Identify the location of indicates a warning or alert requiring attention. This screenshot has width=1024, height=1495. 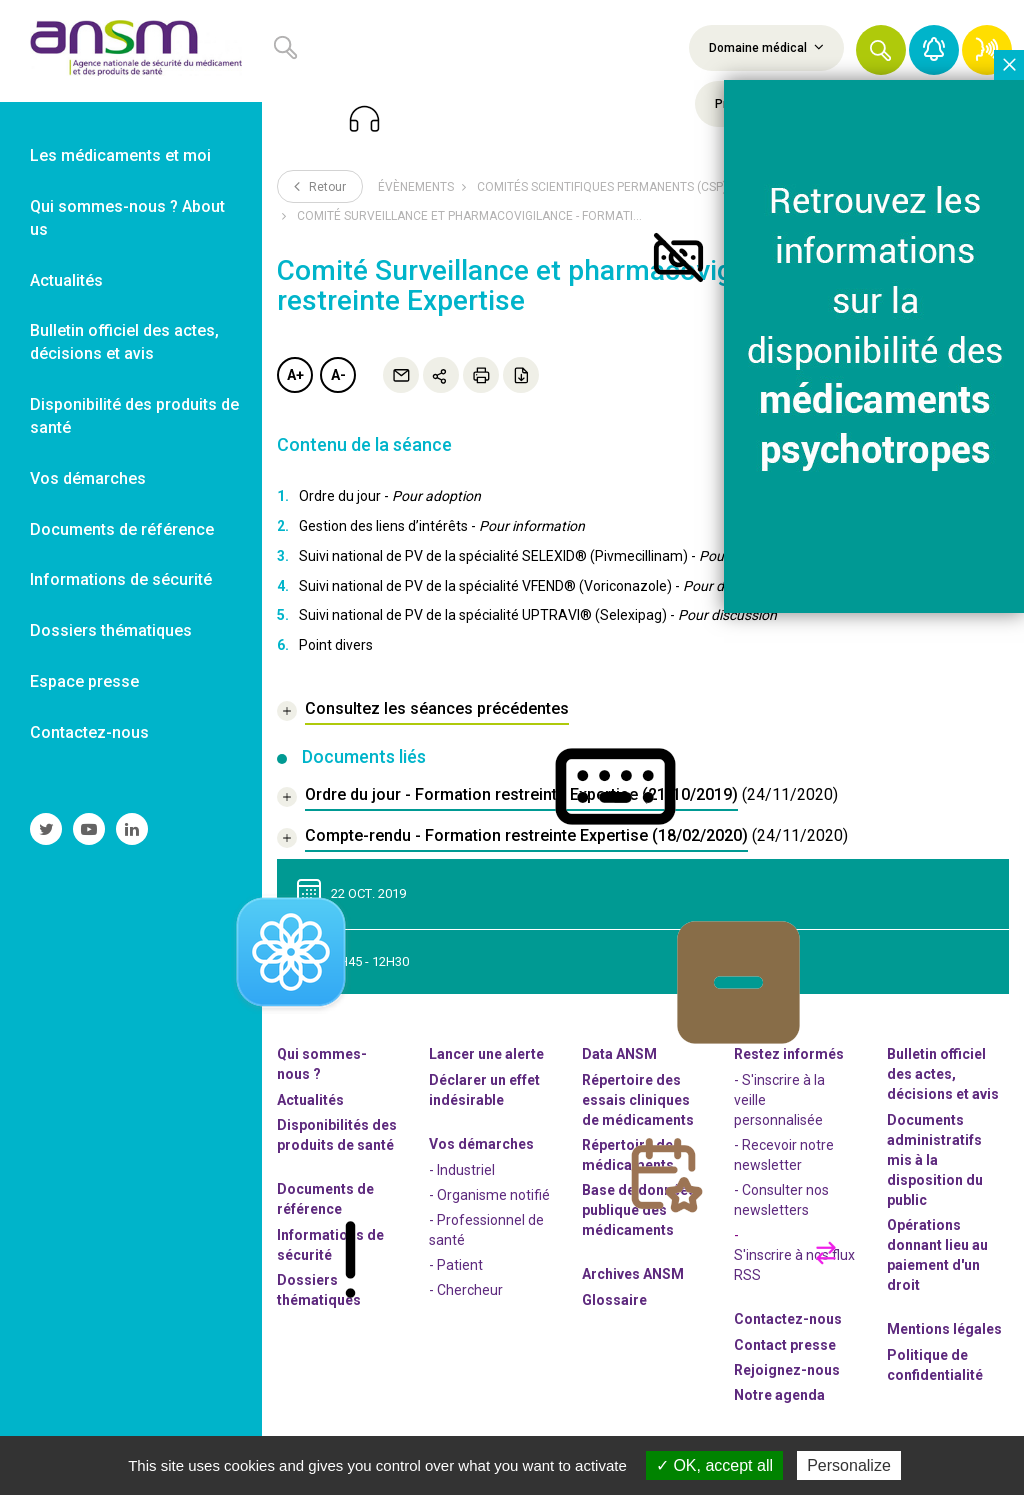
(350, 1259).